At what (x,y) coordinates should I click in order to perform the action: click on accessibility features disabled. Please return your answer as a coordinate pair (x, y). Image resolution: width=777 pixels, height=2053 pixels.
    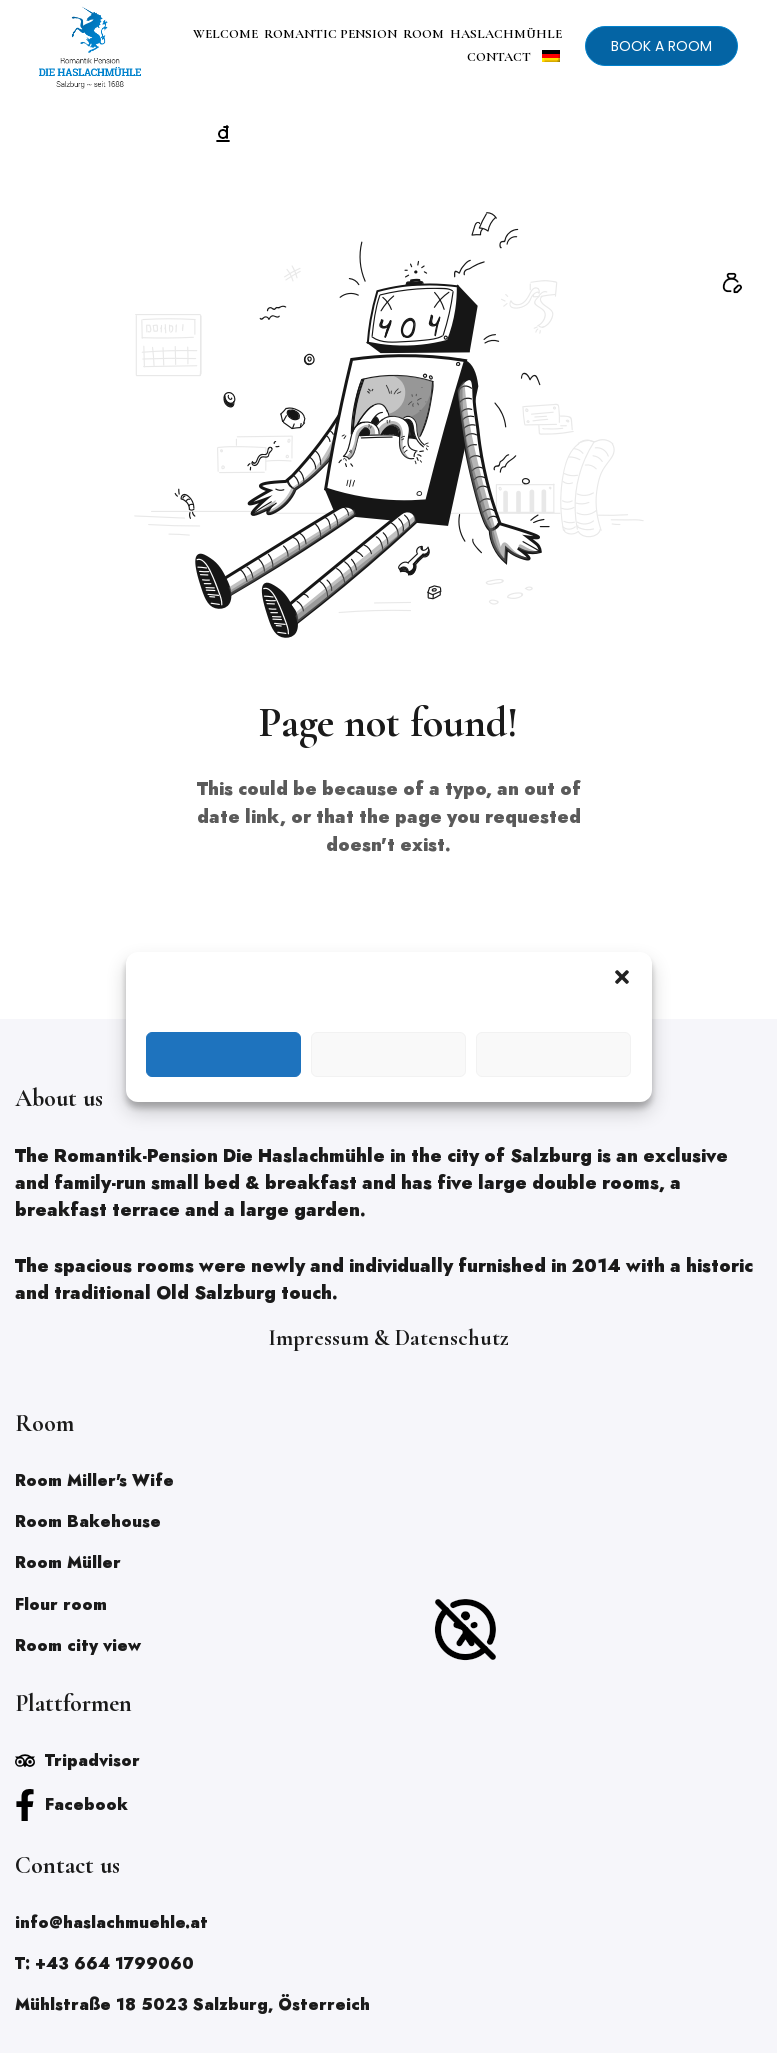
    Looking at the image, I should click on (465, 1629).